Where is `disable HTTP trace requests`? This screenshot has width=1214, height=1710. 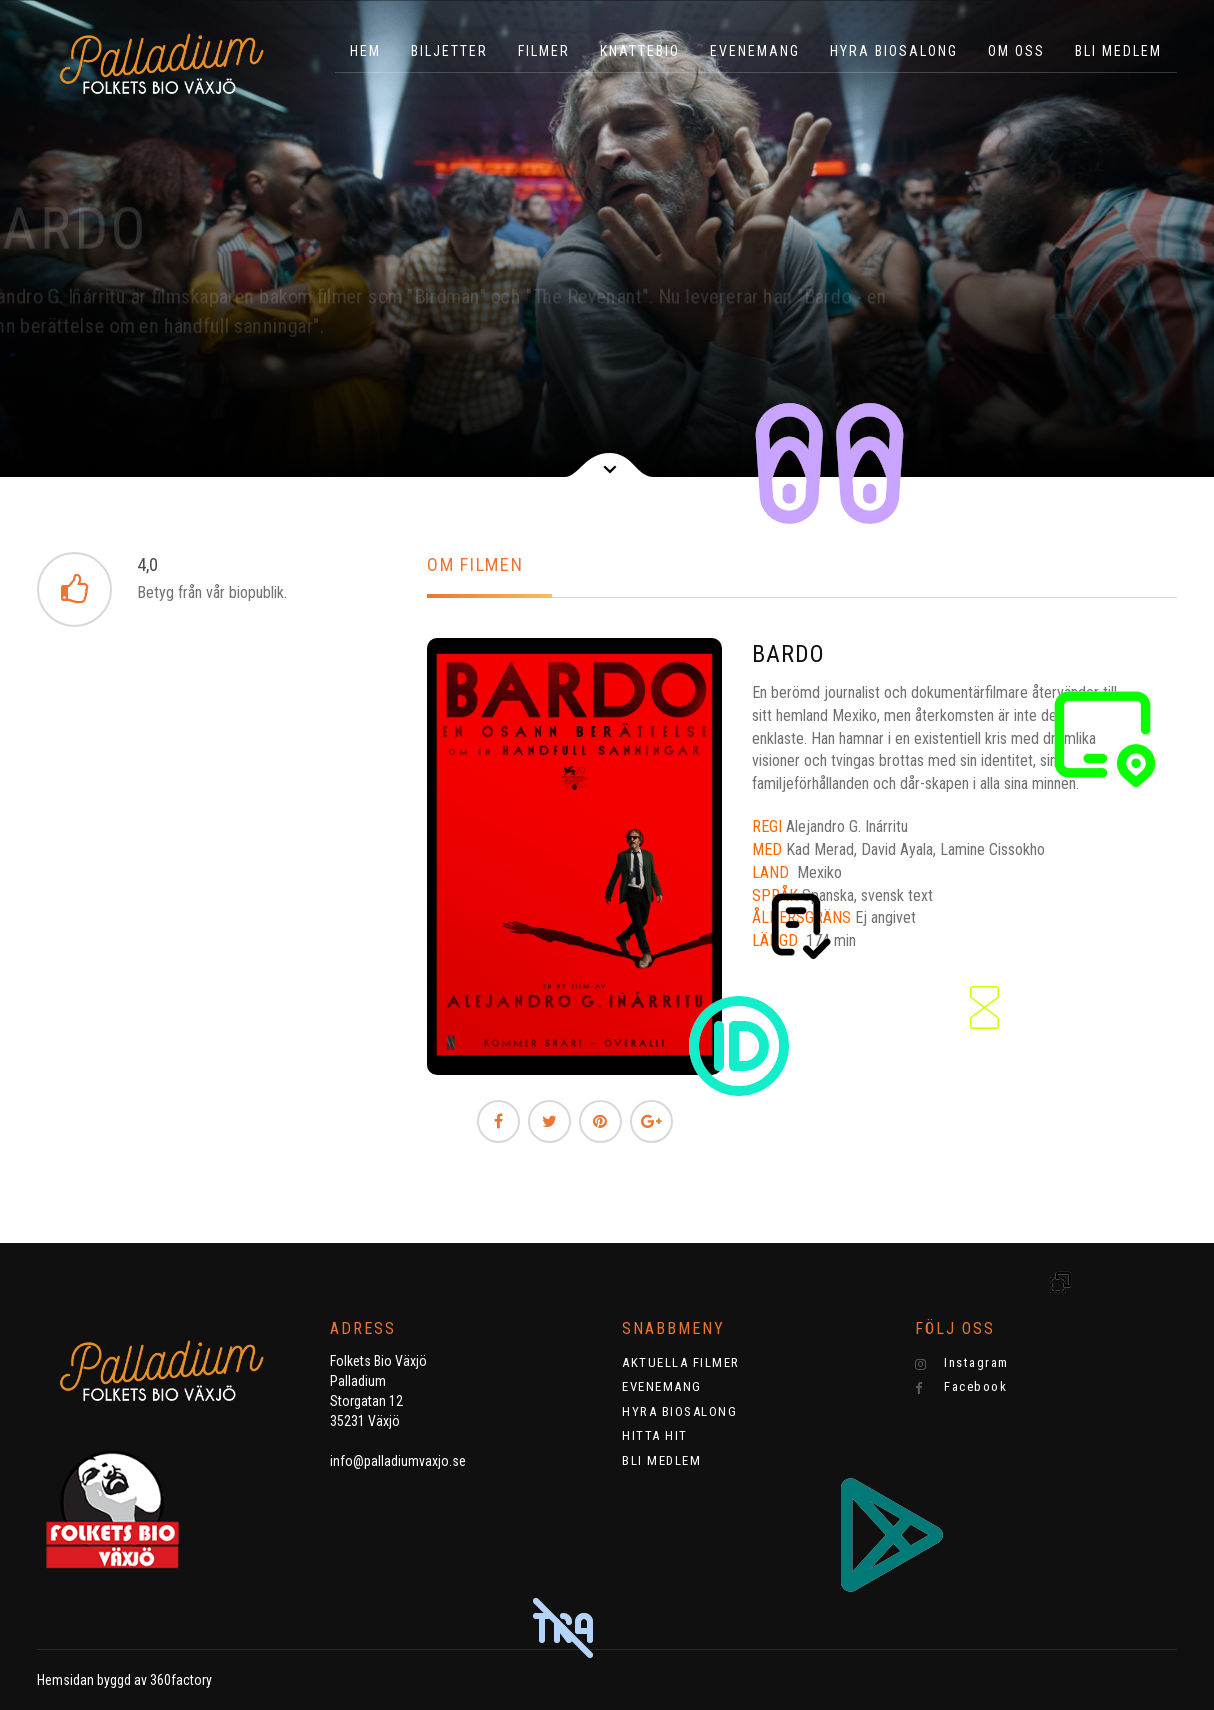 disable HTTP trace requests is located at coordinates (563, 1628).